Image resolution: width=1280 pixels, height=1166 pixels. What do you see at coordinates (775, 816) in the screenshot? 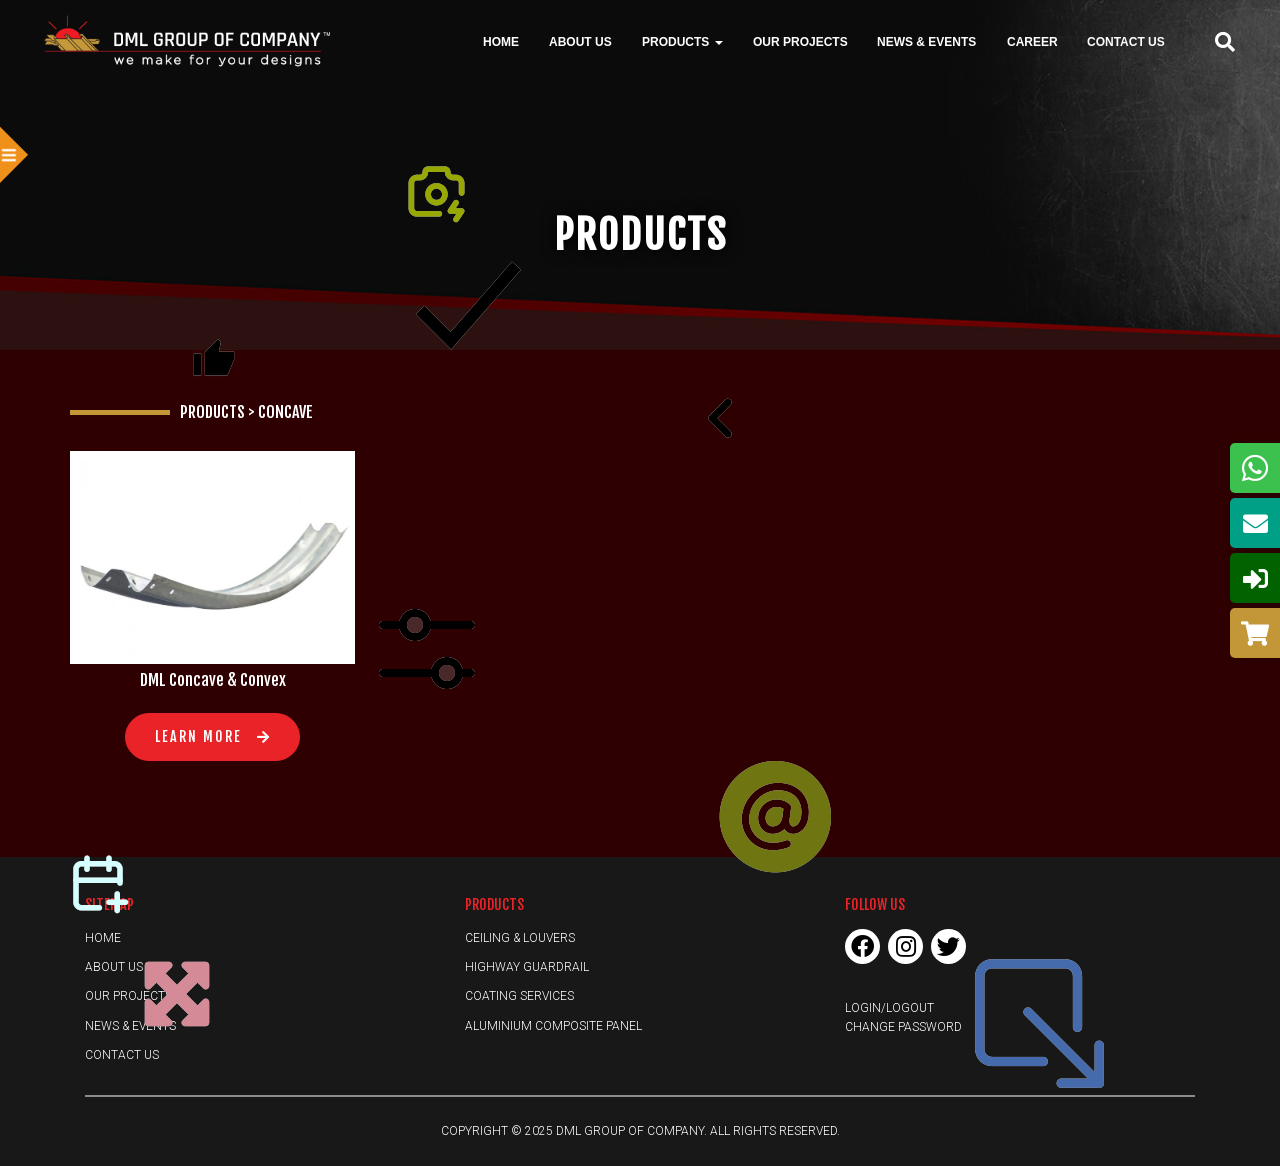
I see `access email or contact options` at bounding box center [775, 816].